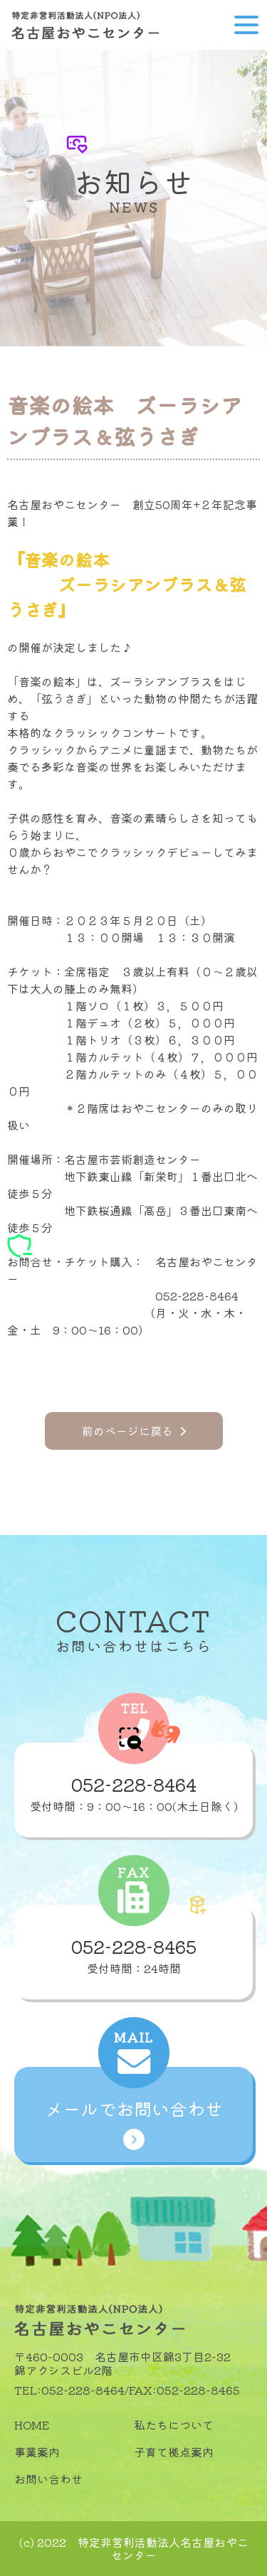 The image size is (267, 2576). Describe the element at coordinates (165, 1731) in the screenshot. I see `access ASL interpretation services` at that location.